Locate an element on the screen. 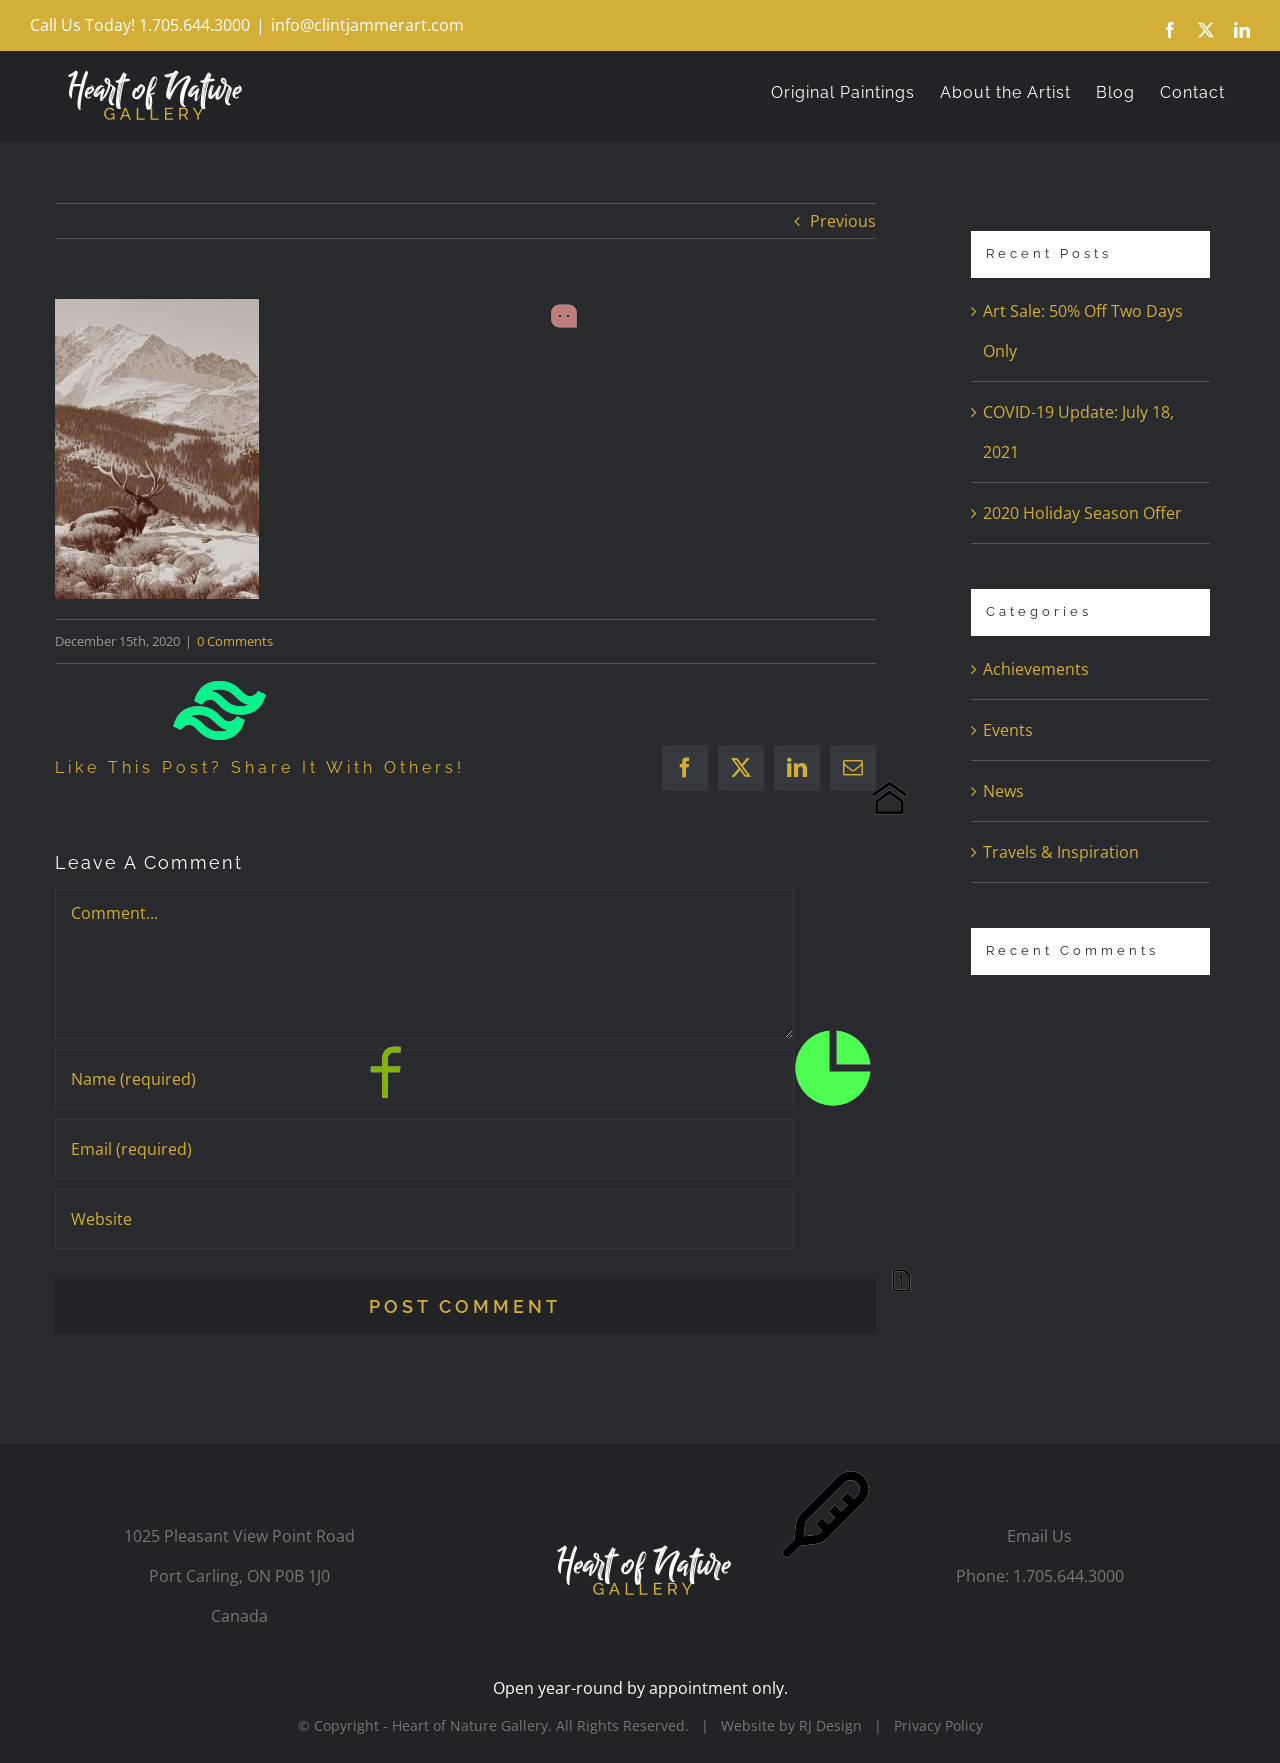  open messaging or chat app is located at coordinates (564, 316).